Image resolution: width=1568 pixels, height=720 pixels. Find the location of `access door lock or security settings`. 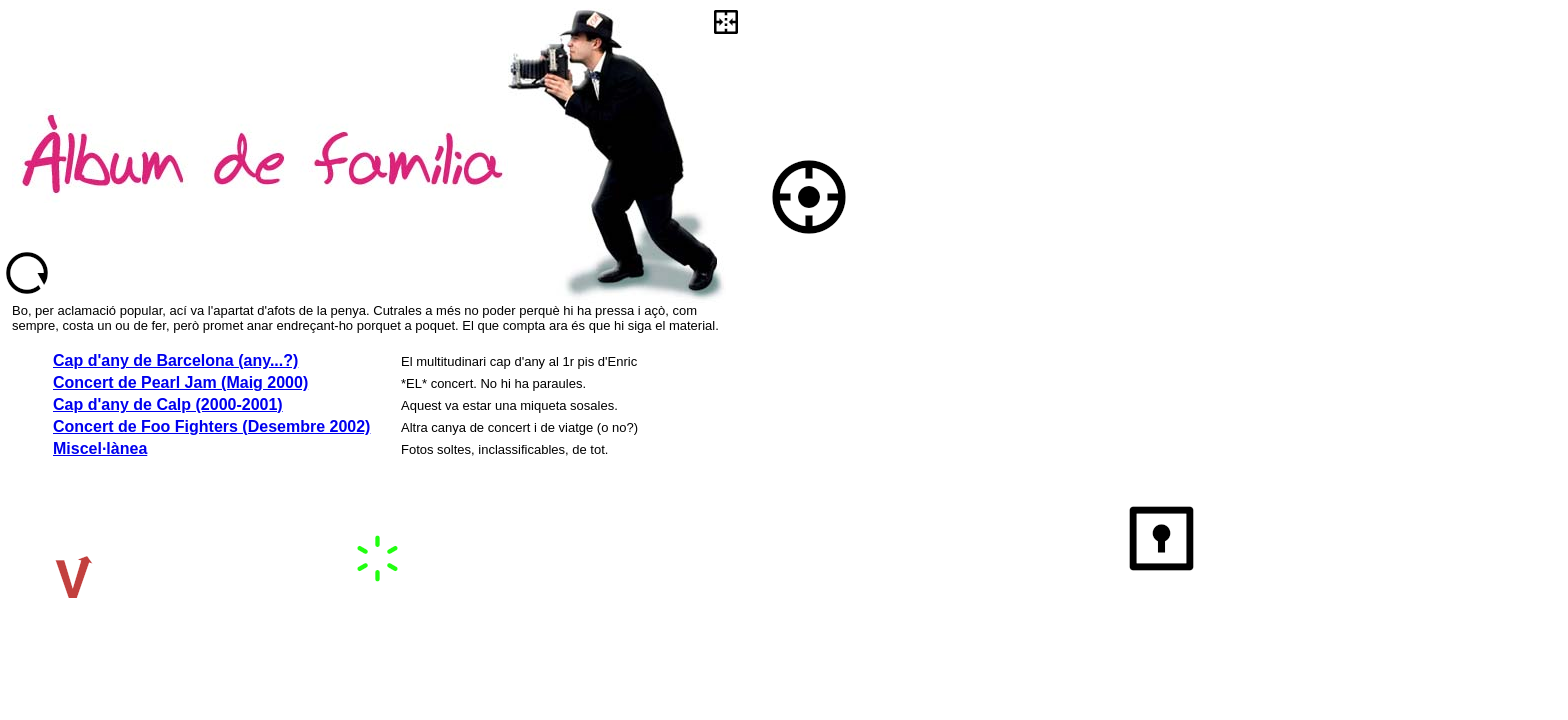

access door lock or security settings is located at coordinates (1161, 538).